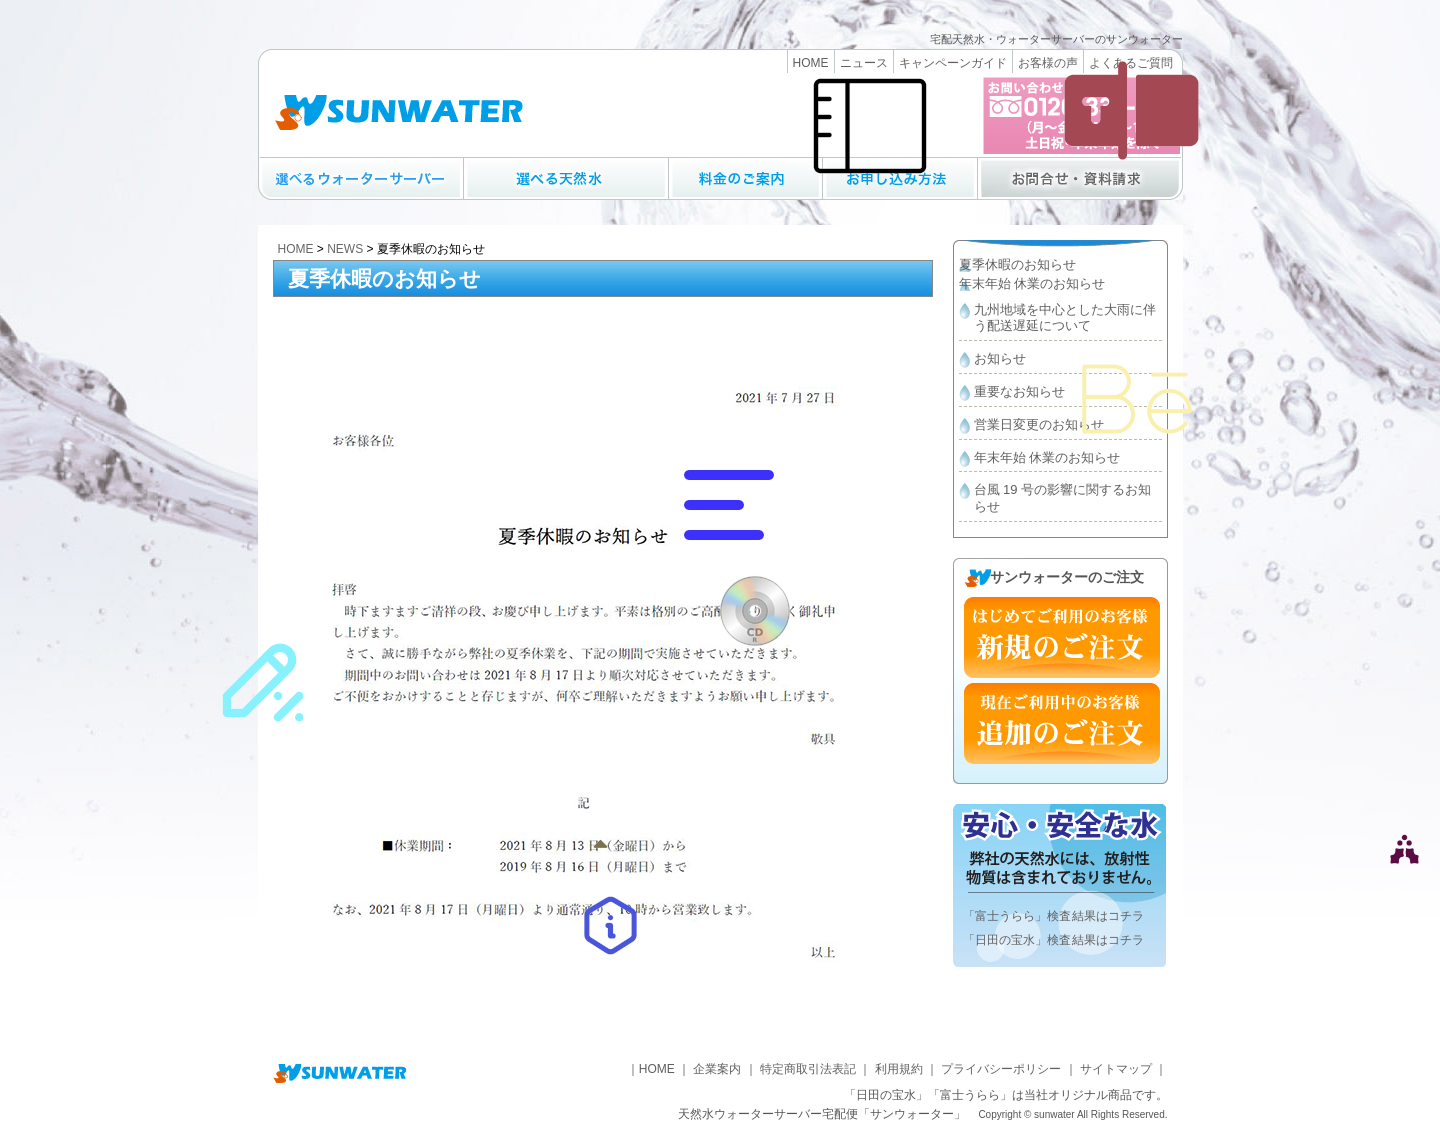 The image size is (1440, 1139). Describe the element at coordinates (600, 844) in the screenshot. I see `collapse an expanded section` at that location.